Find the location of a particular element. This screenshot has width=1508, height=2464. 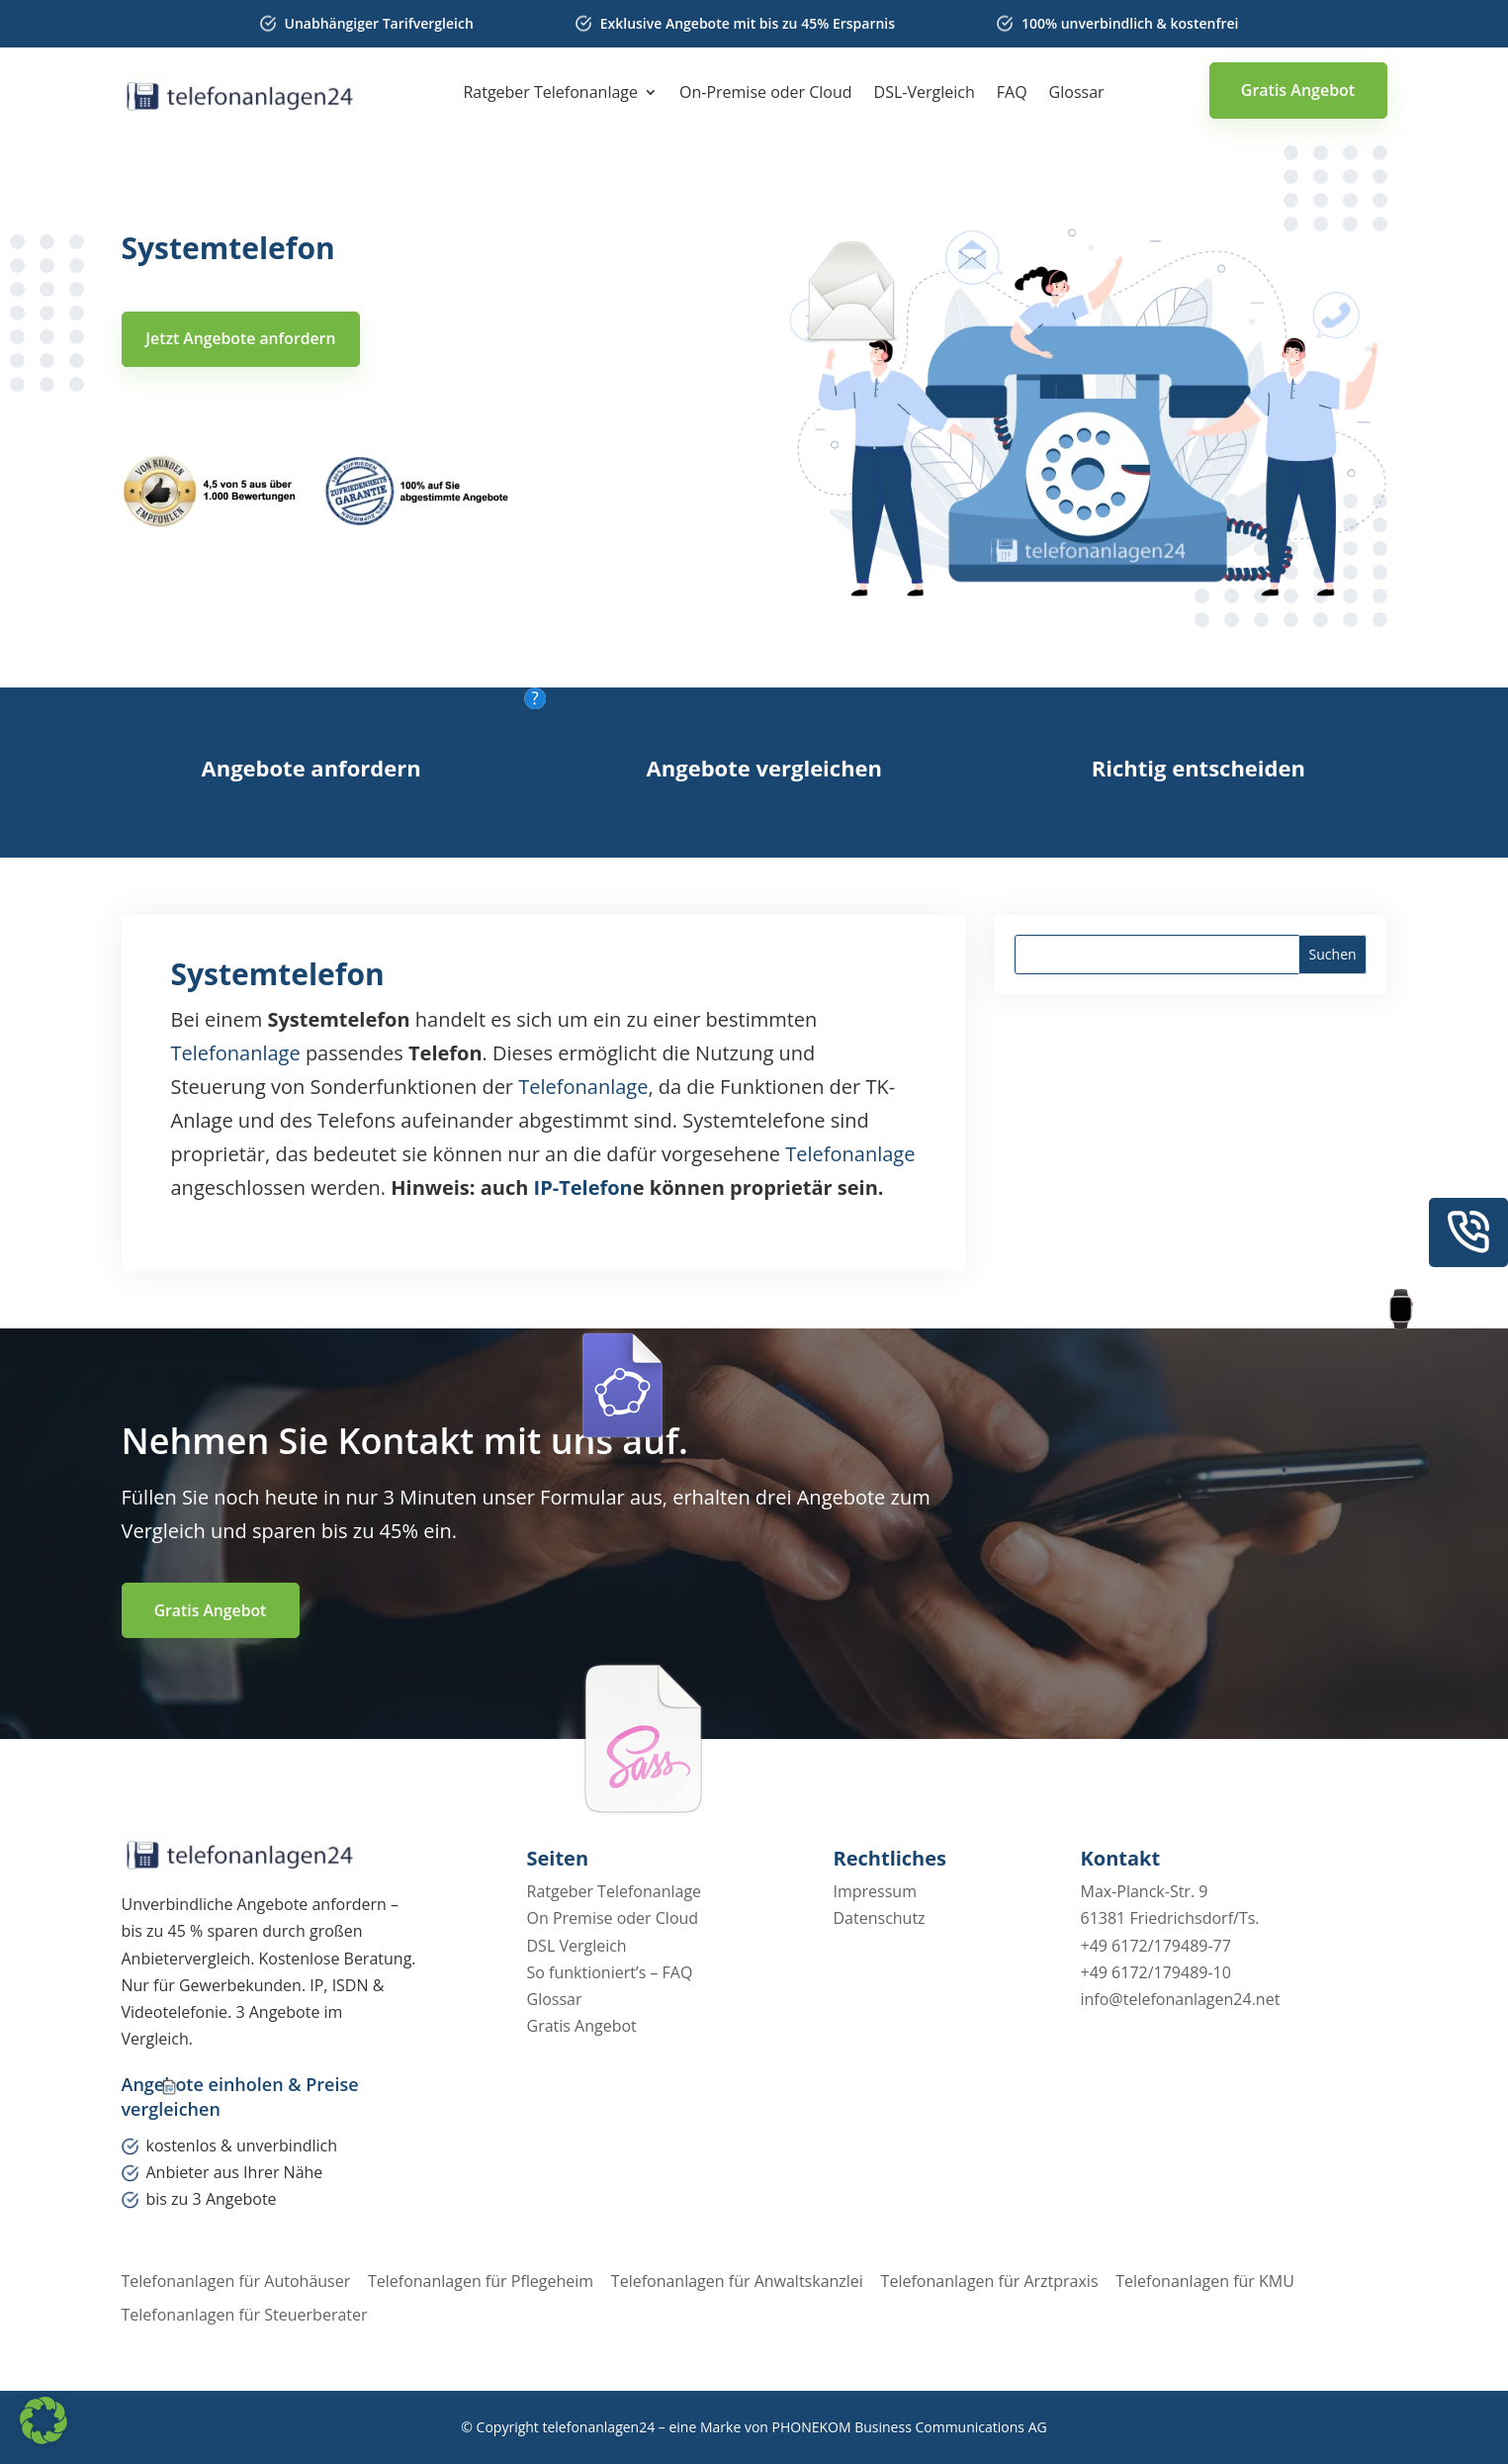

apple watch series 9 device icon is located at coordinates (1400, 1309).